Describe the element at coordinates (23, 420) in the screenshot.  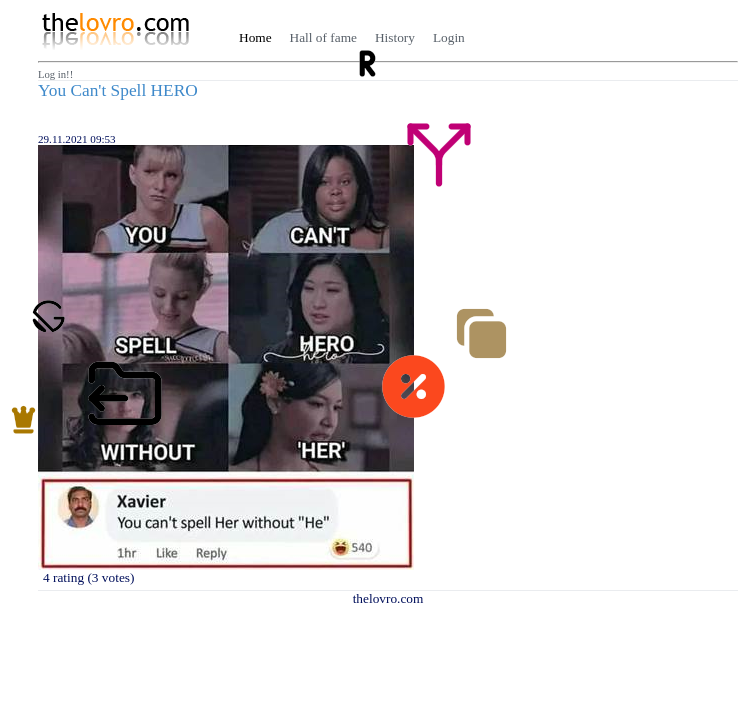
I see `select queen piece in chess game` at that location.